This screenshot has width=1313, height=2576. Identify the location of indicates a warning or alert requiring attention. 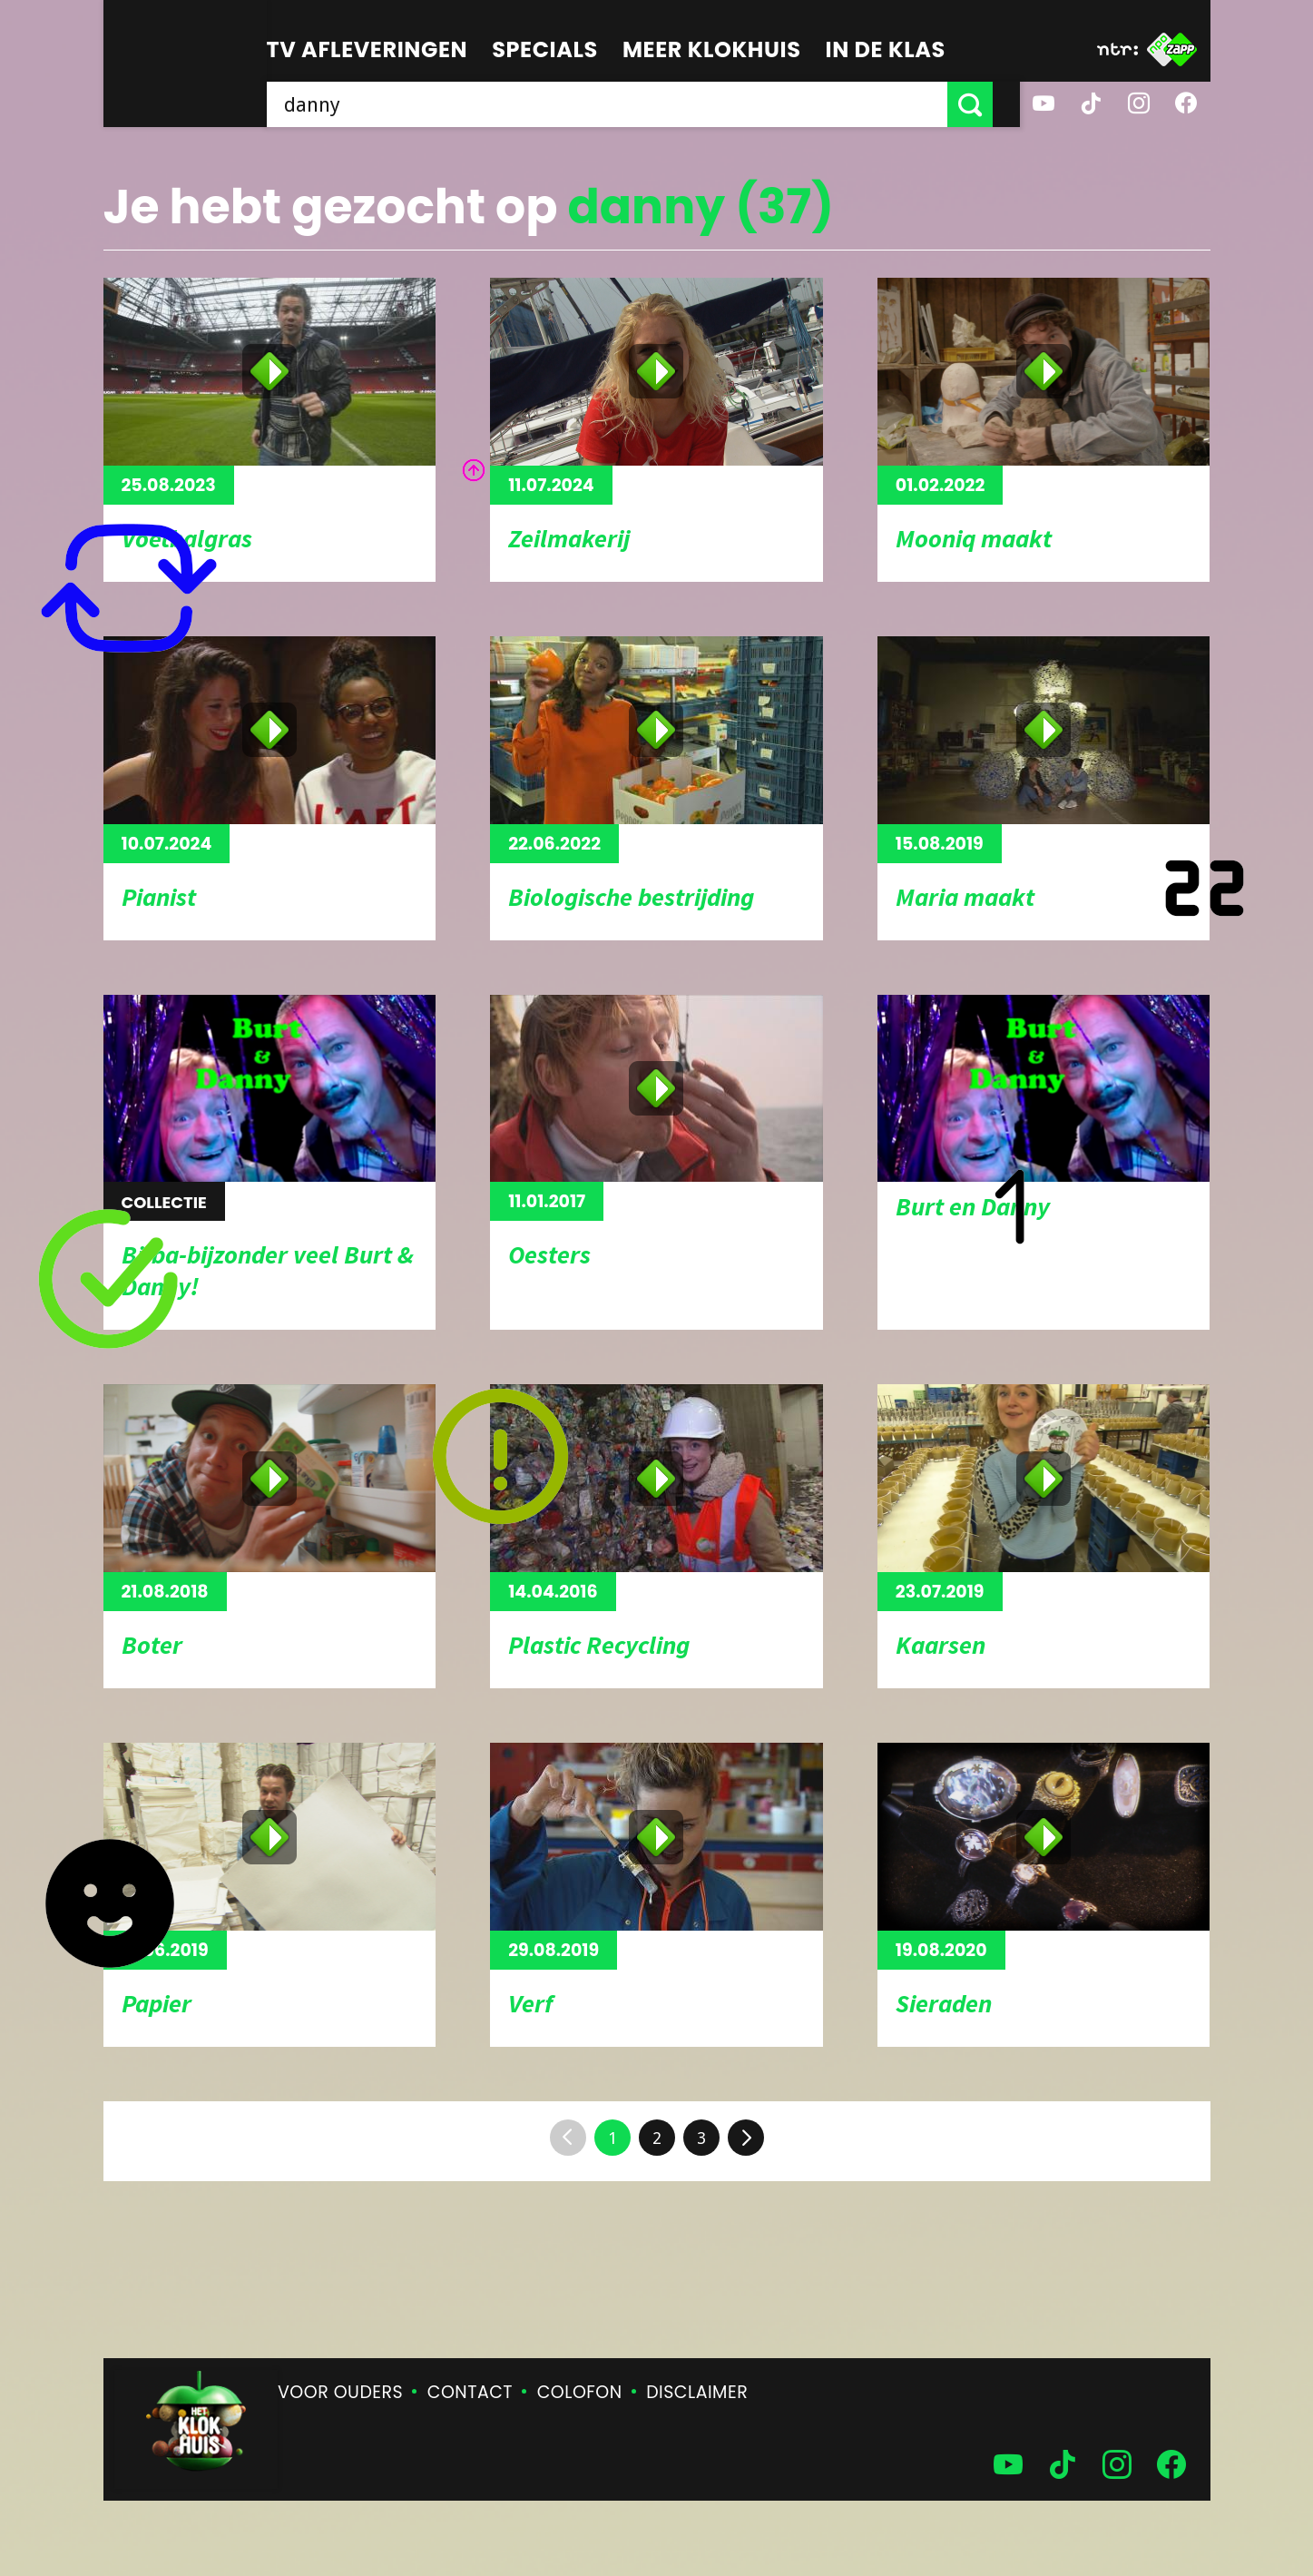
(500, 1456).